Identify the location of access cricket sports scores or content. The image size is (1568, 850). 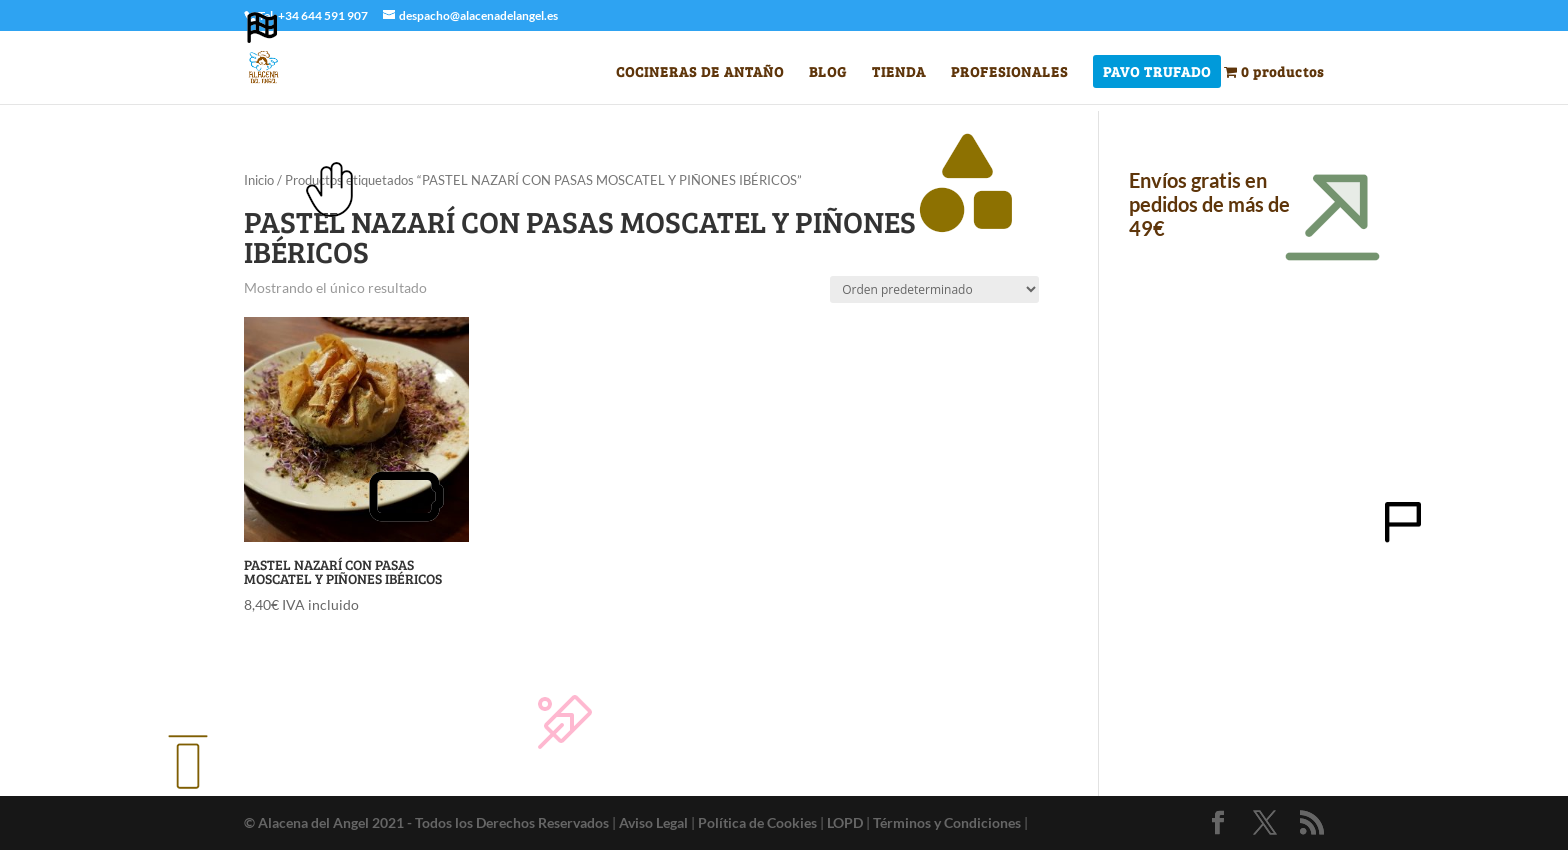
(562, 721).